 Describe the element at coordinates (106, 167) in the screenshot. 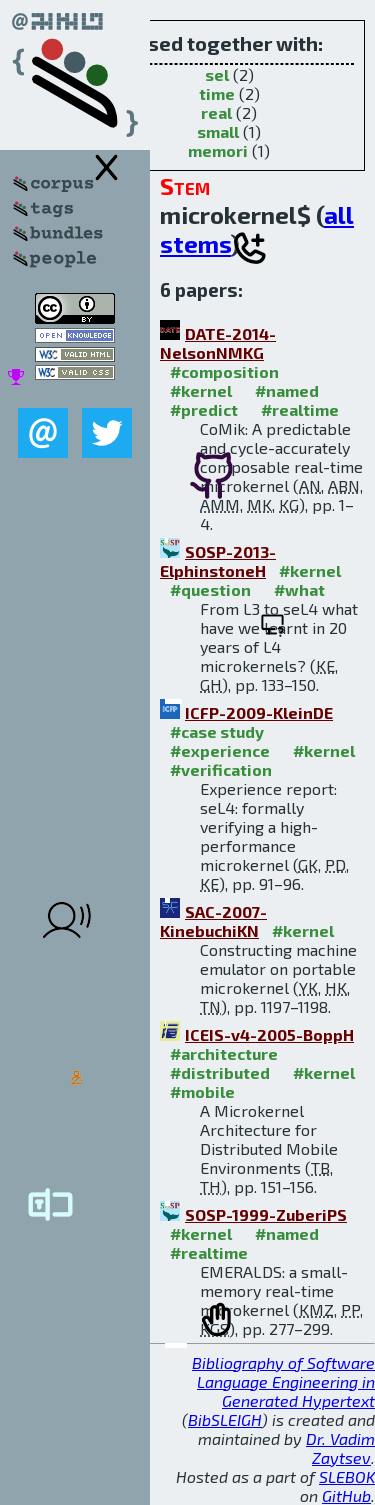

I see `close or dismiss a dialog` at that location.